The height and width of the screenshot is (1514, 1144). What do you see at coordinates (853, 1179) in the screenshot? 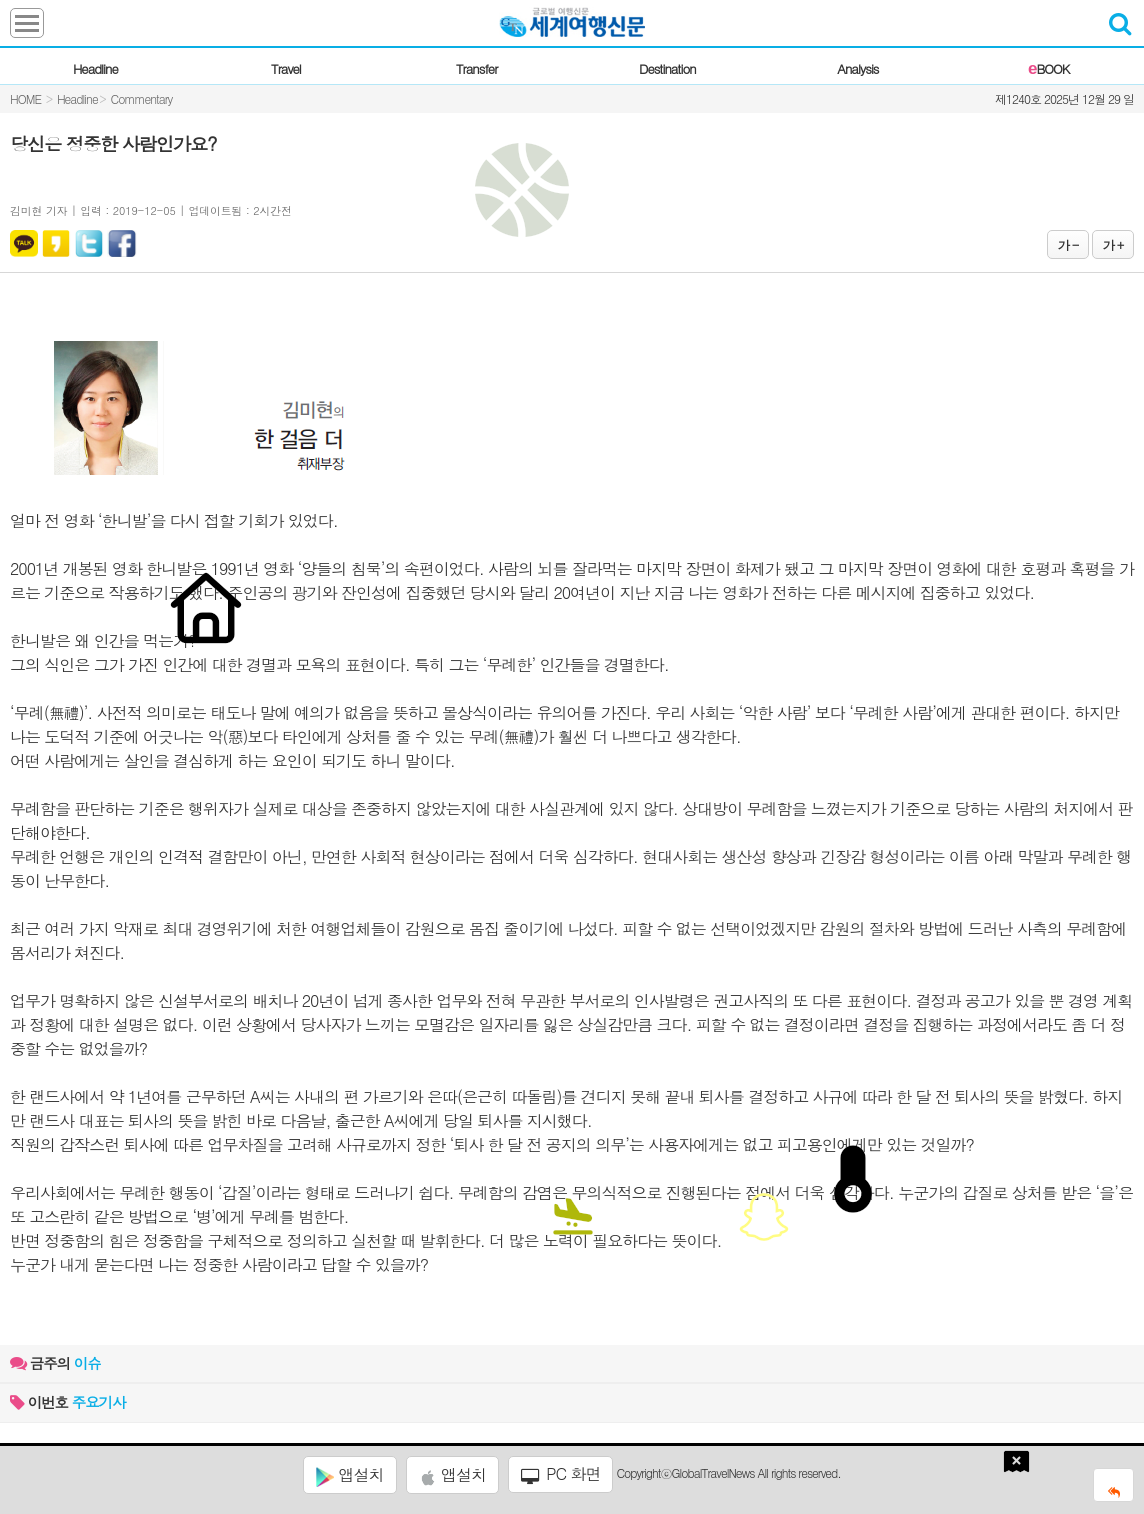
I see `indicates lowest temperature or cold setting` at bounding box center [853, 1179].